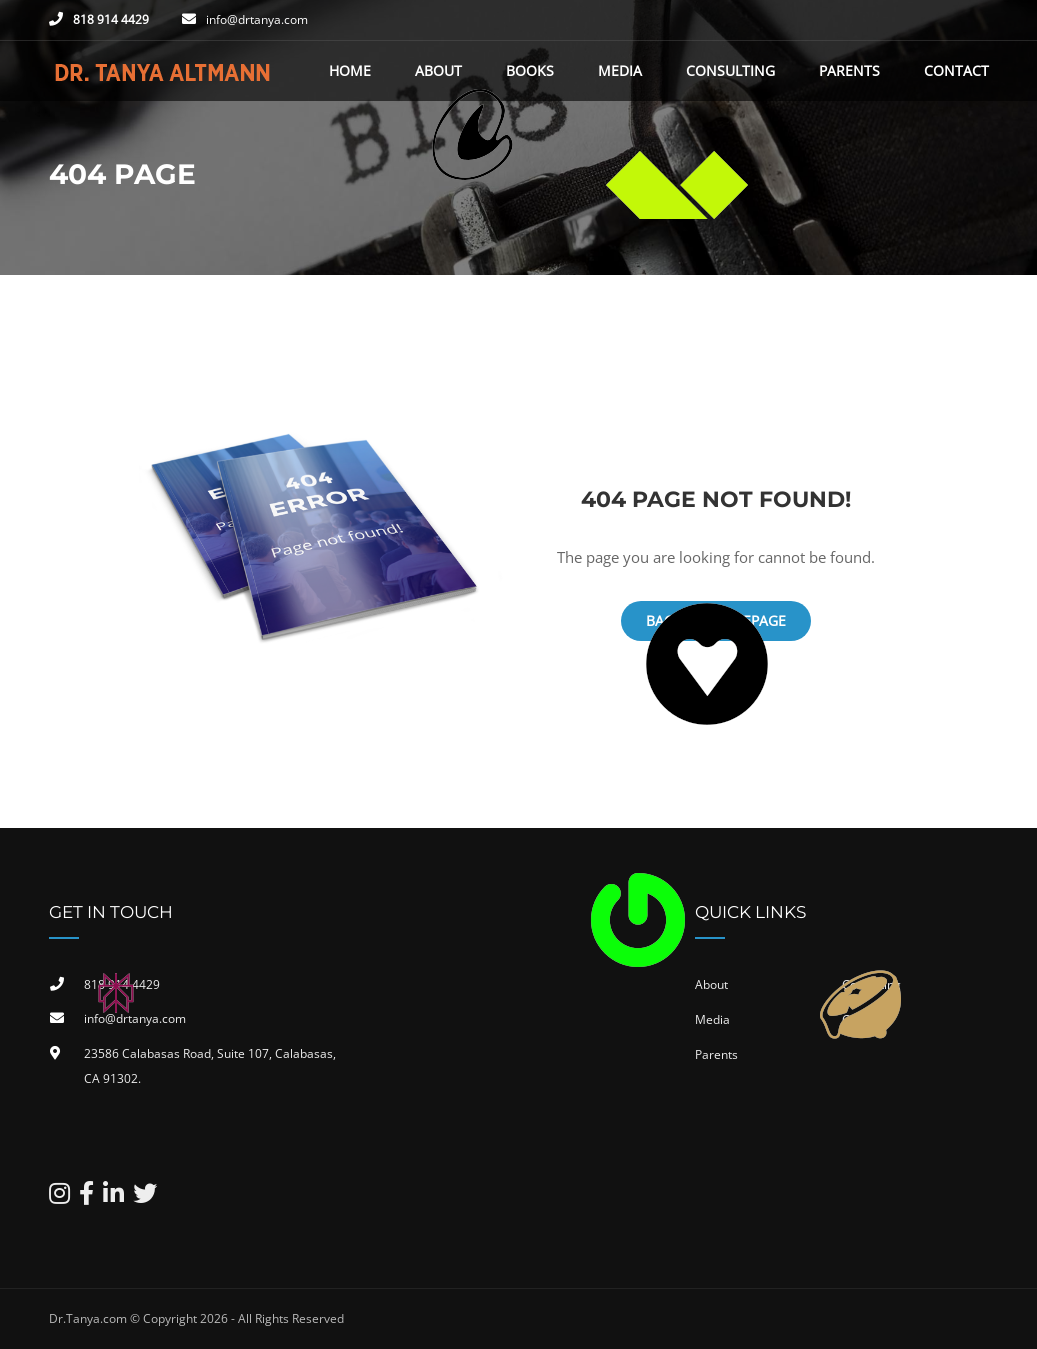  Describe the element at coordinates (677, 185) in the screenshot. I see `Alpine.js framework logo` at that location.